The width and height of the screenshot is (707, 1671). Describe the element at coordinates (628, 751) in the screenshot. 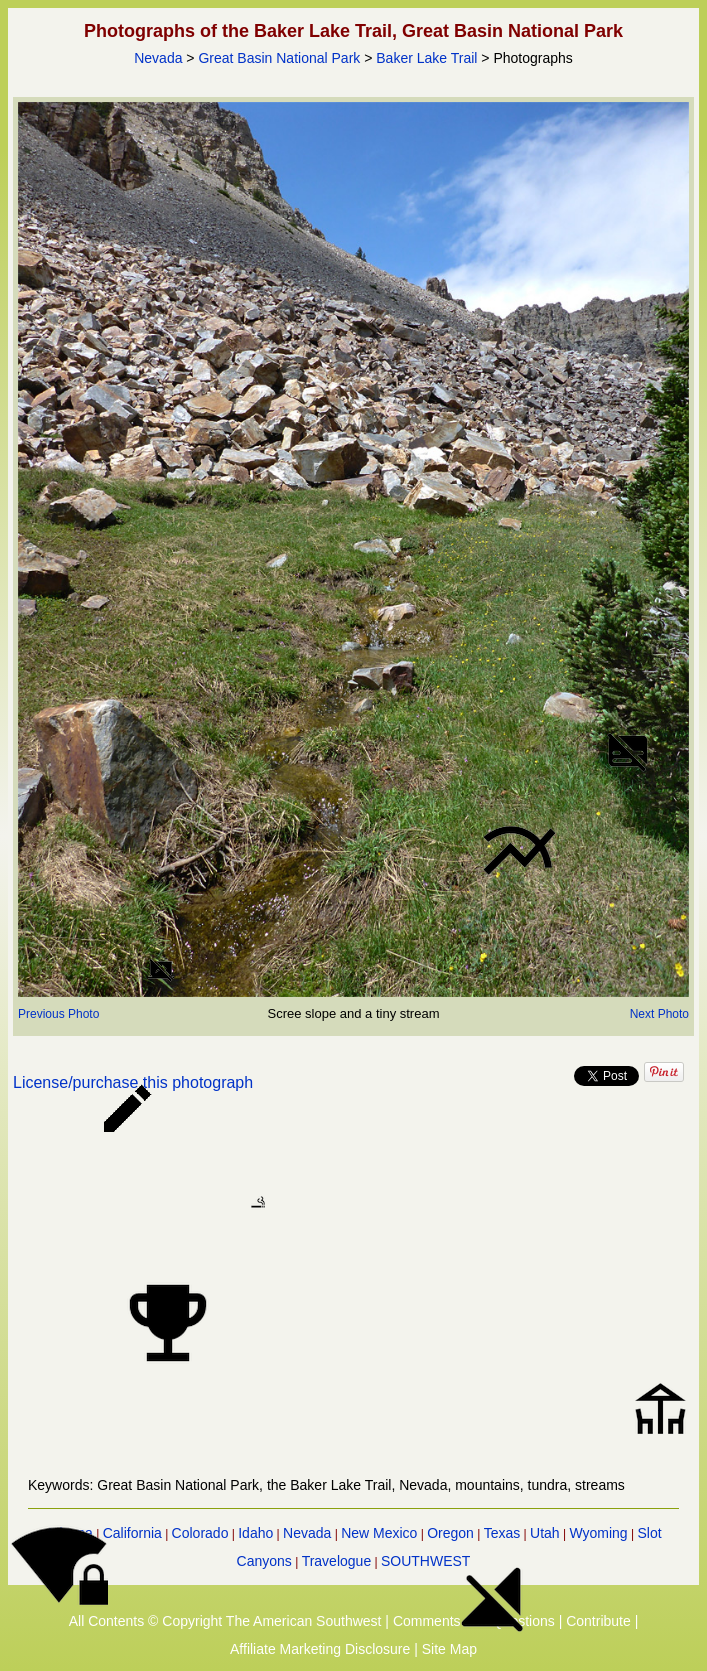

I see `turn off subtitles or closed captions` at that location.